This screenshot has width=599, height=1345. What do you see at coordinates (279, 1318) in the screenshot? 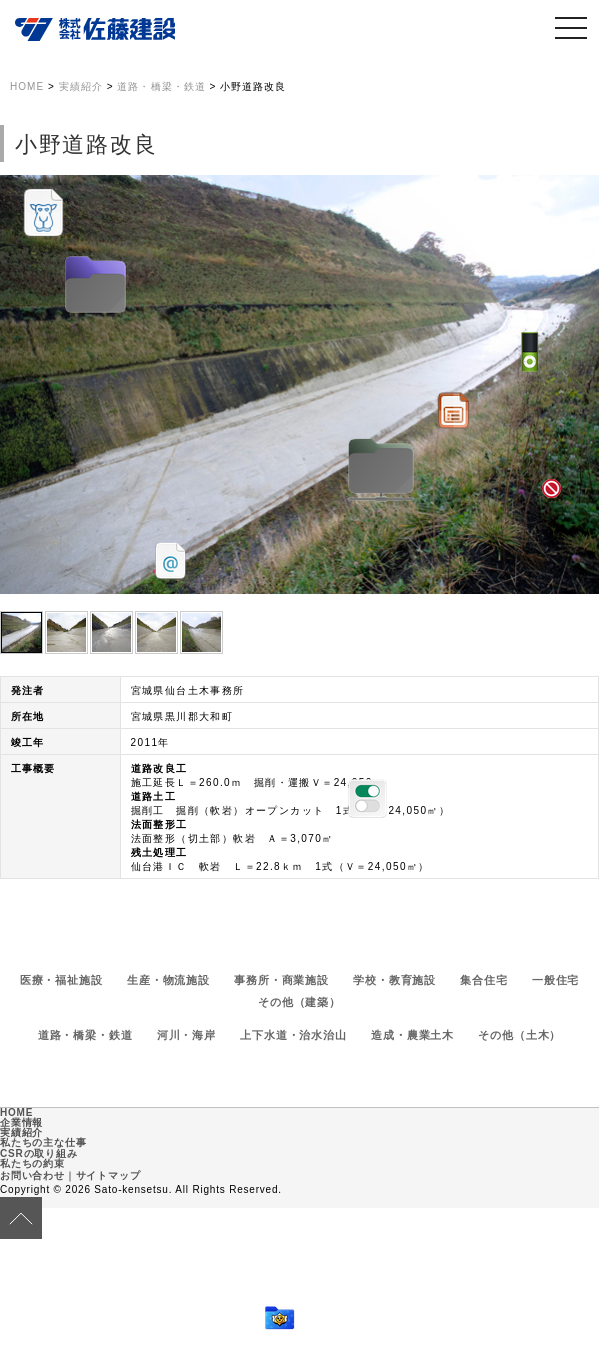
I see `open brawl stars game files folder` at bounding box center [279, 1318].